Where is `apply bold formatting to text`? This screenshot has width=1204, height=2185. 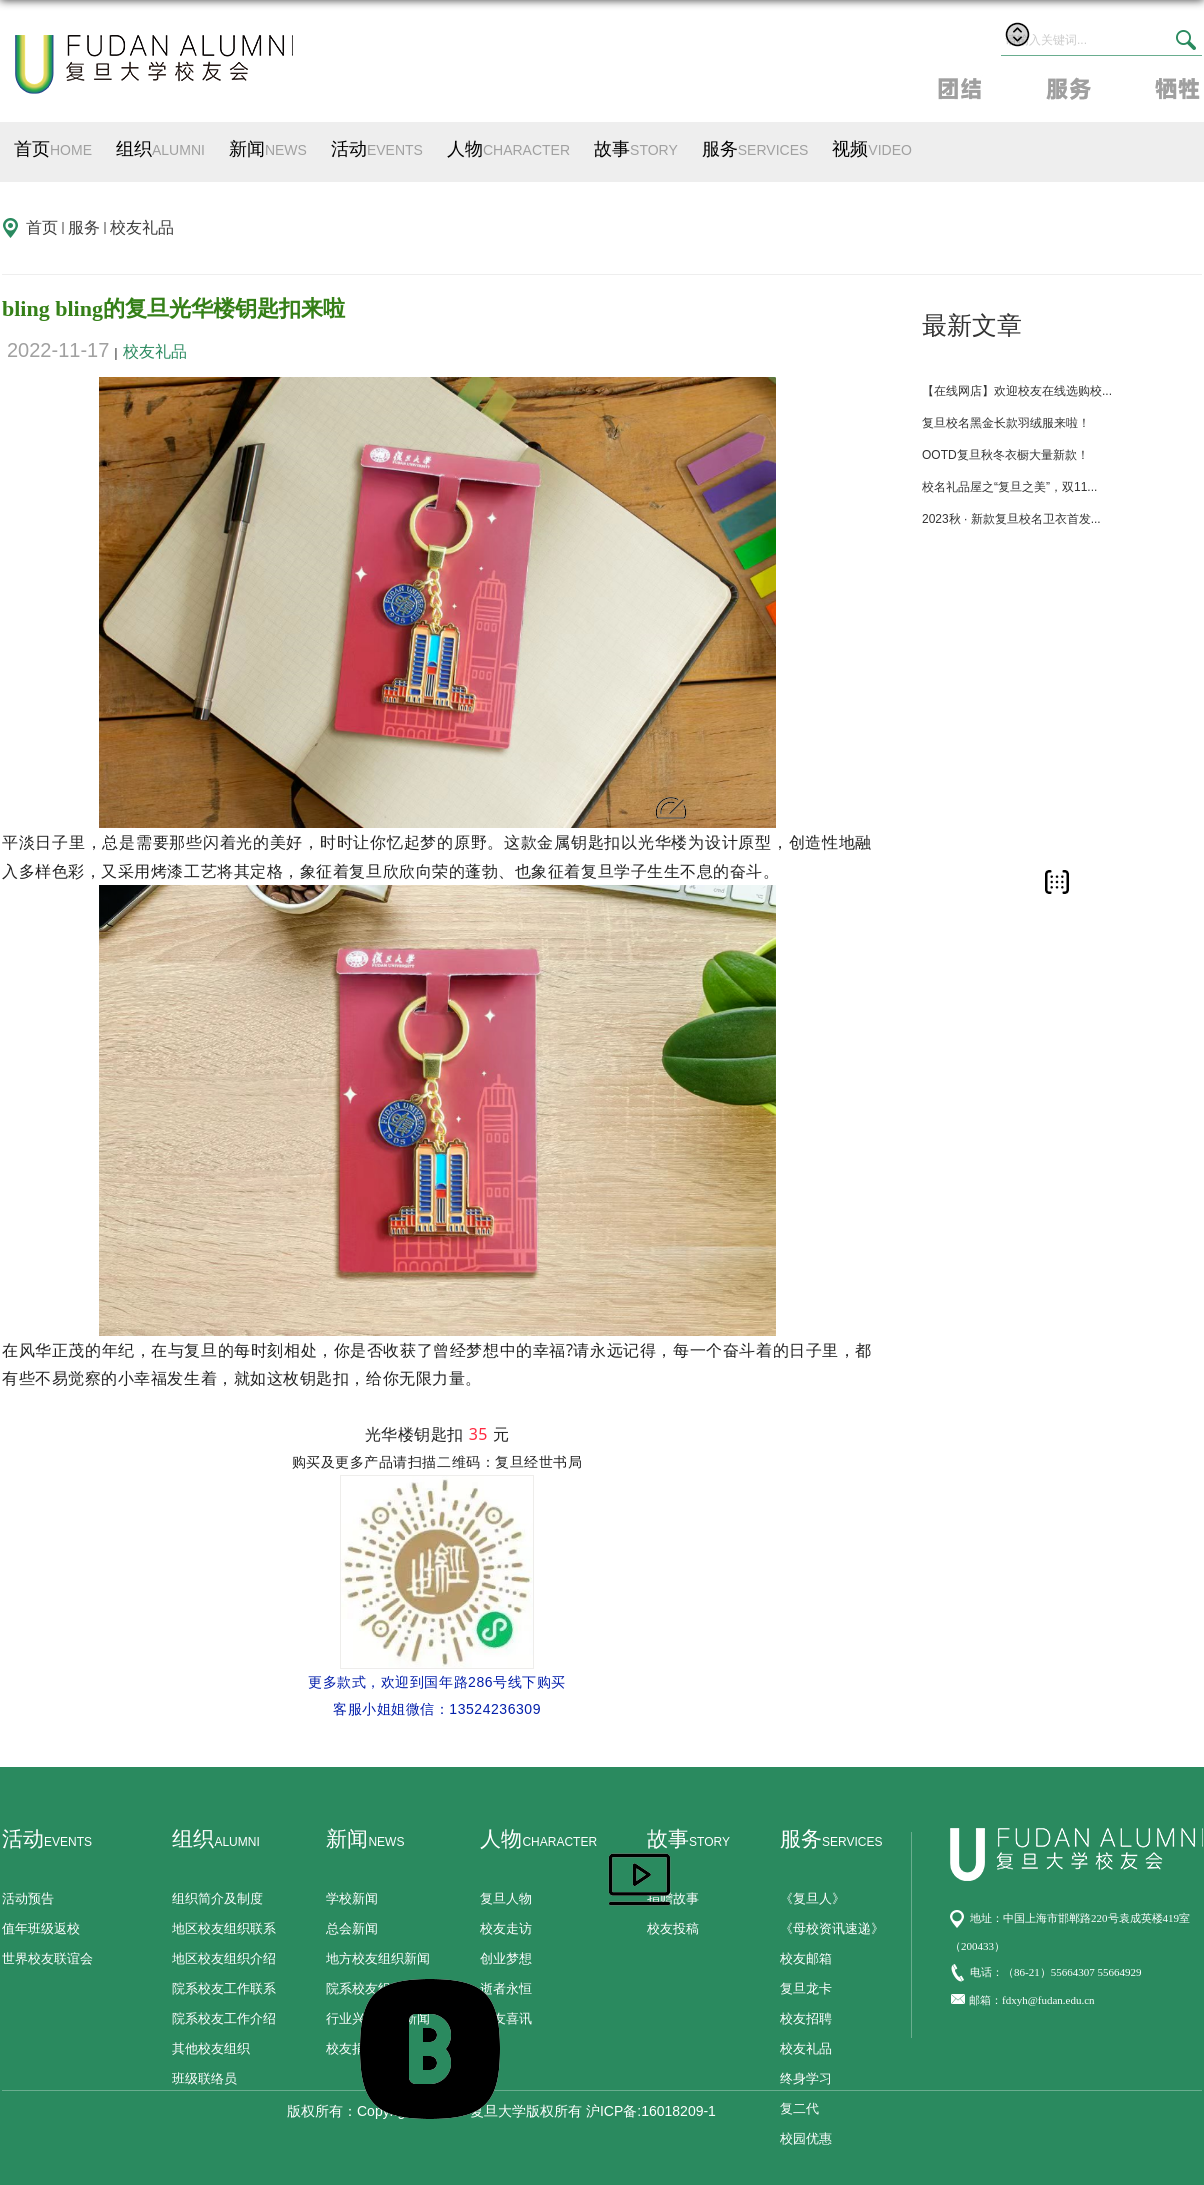
apply bold formatting to text is located at coordinates (430, 2049).